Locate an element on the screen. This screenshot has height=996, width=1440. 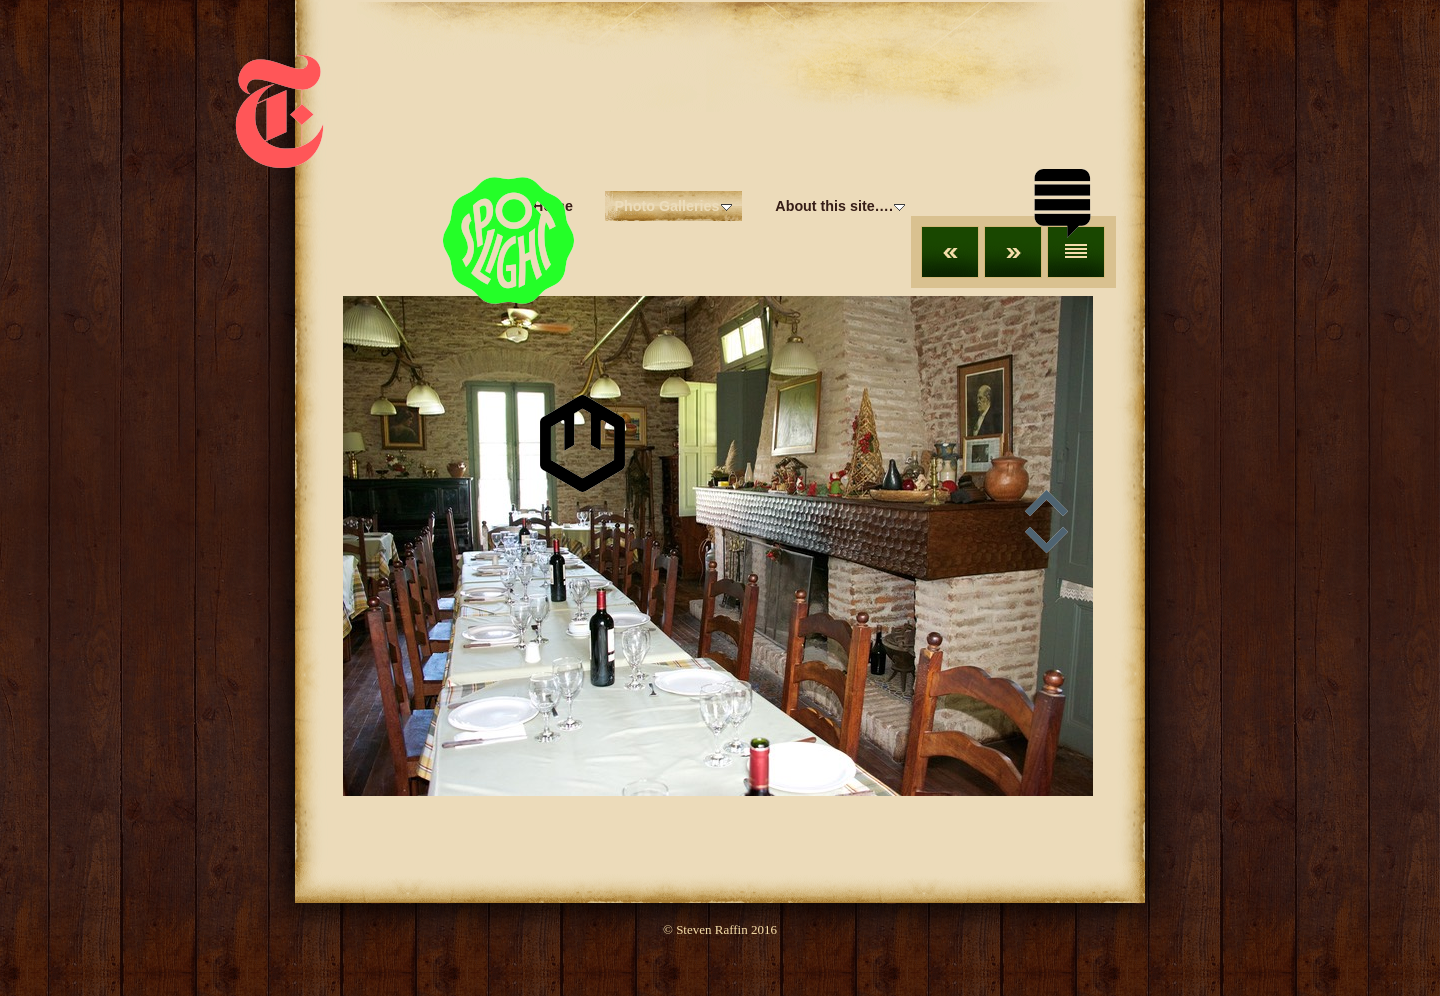
wasmcloud platform logo is located at coordinates (582, 443).